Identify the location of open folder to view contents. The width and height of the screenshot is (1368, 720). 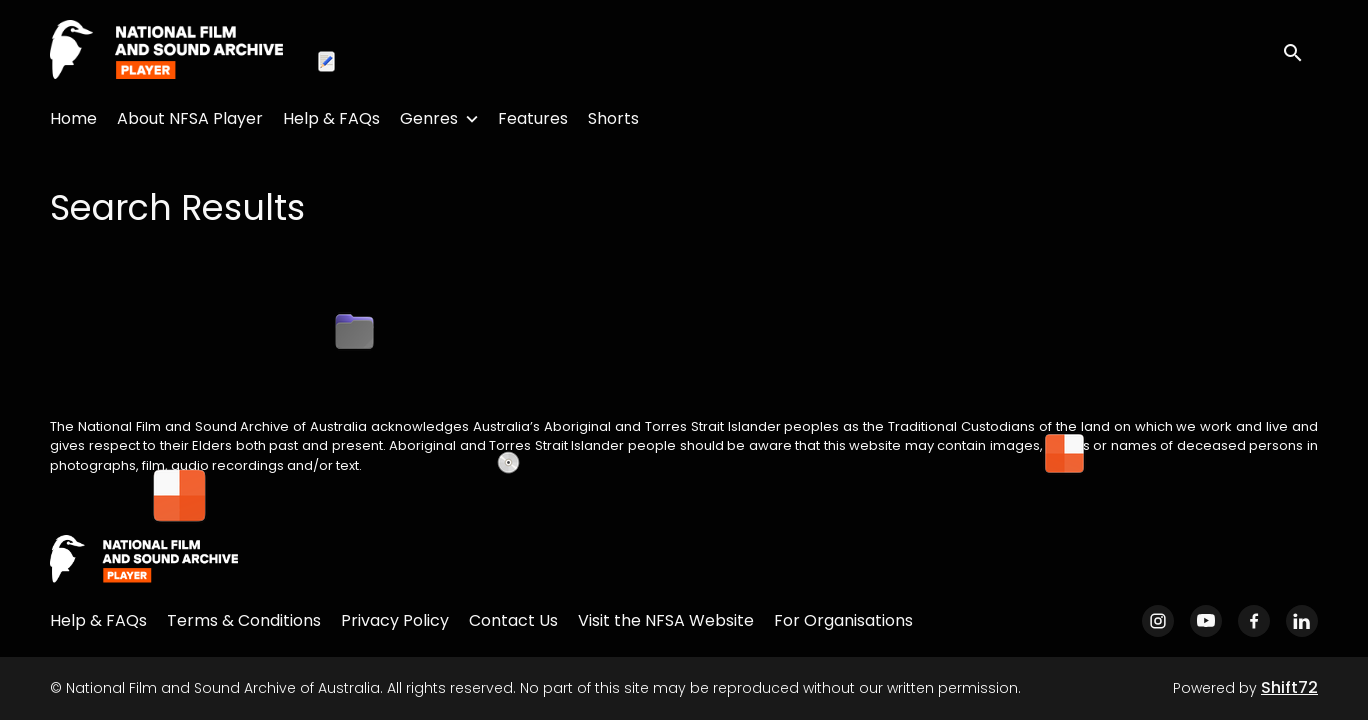
(354, 331).